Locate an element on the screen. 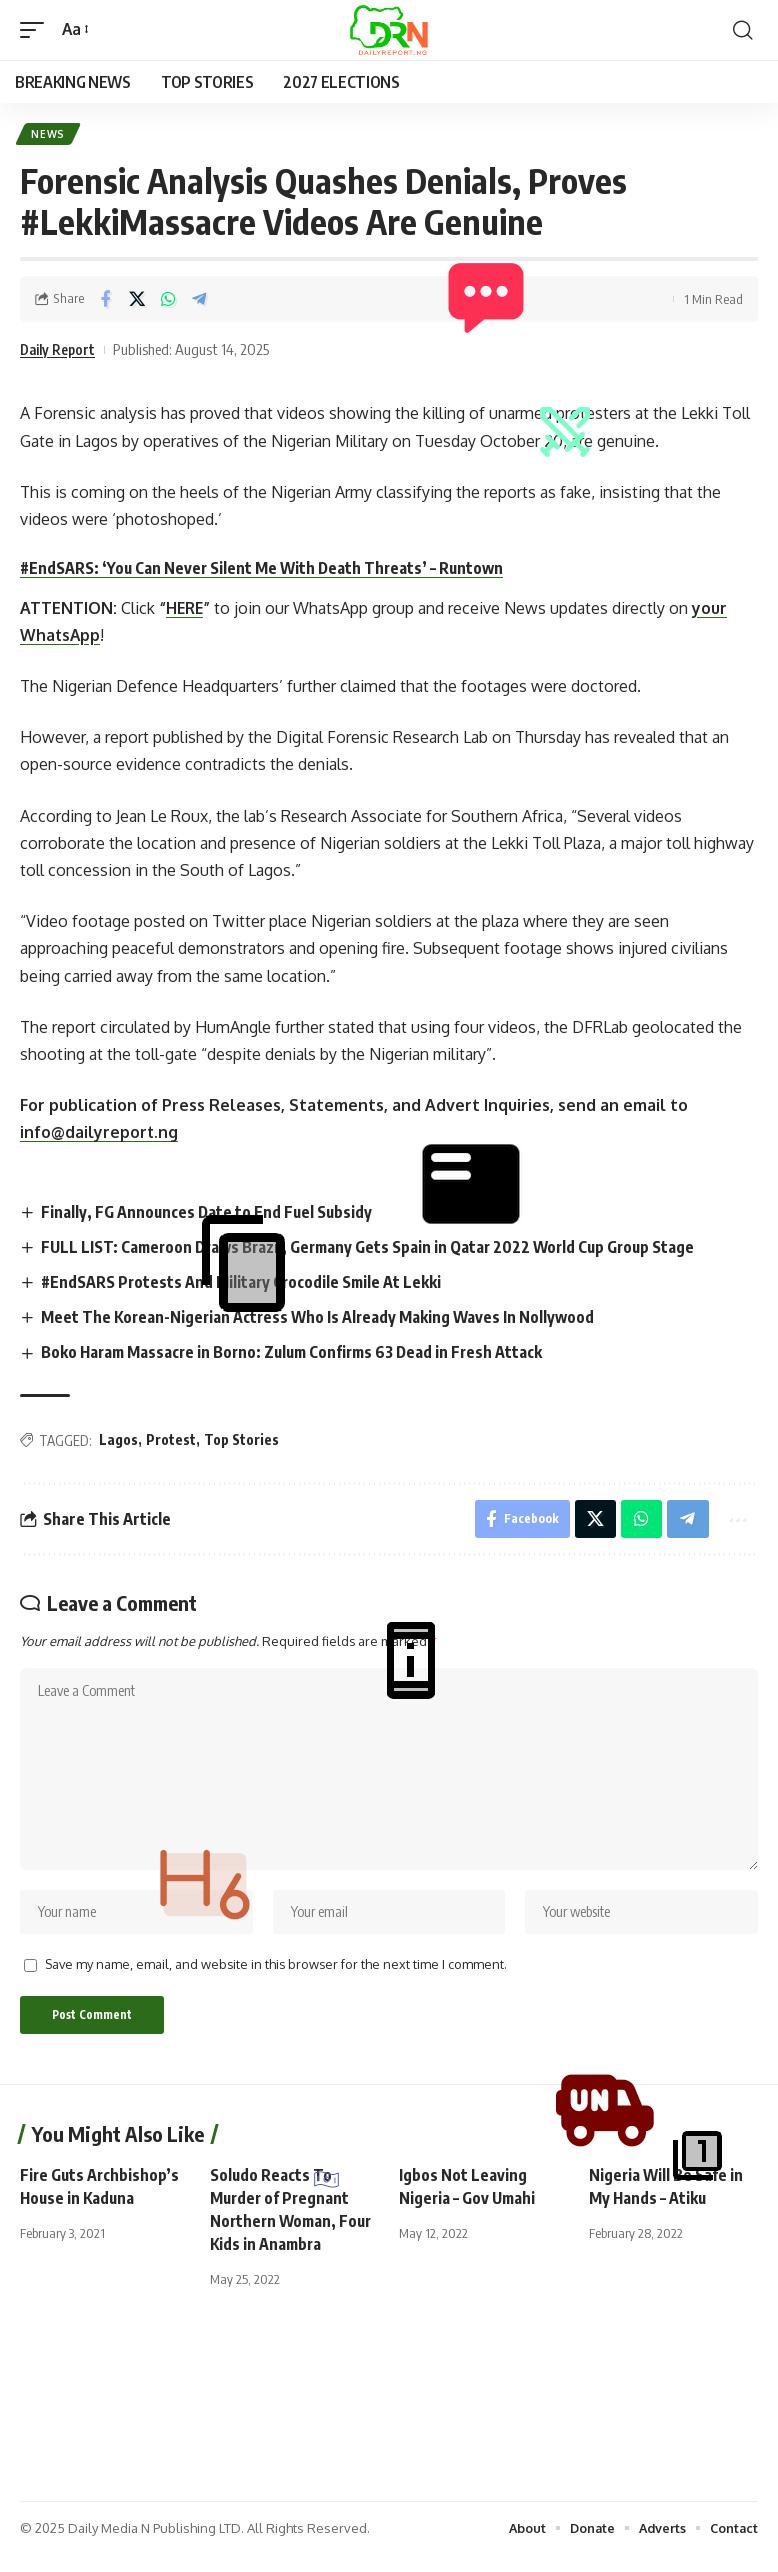 The height and width of the screenshot is (2572, 778). view featured playlist is located at coordinates (471, 1184).